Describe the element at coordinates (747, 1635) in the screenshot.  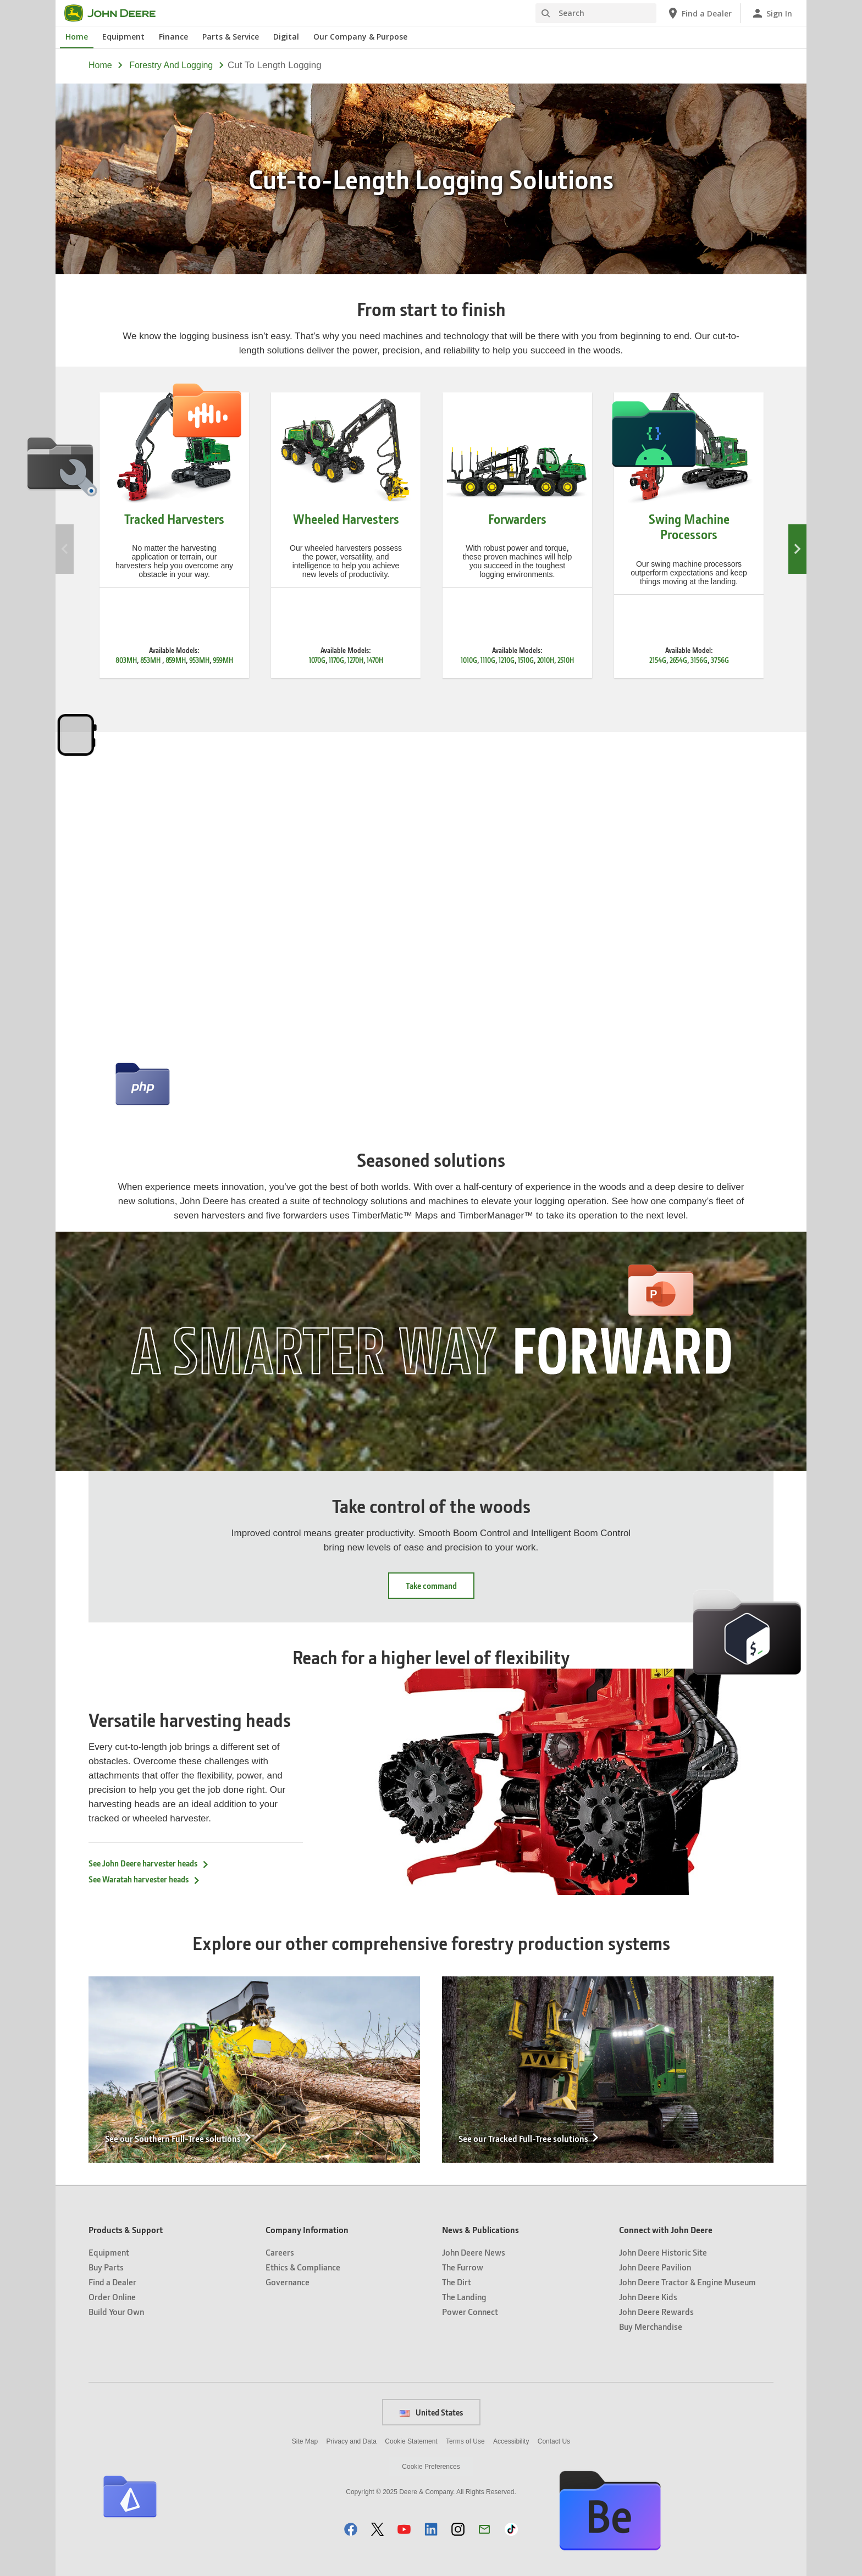
I see `open folder containing bash scripts` at that location.